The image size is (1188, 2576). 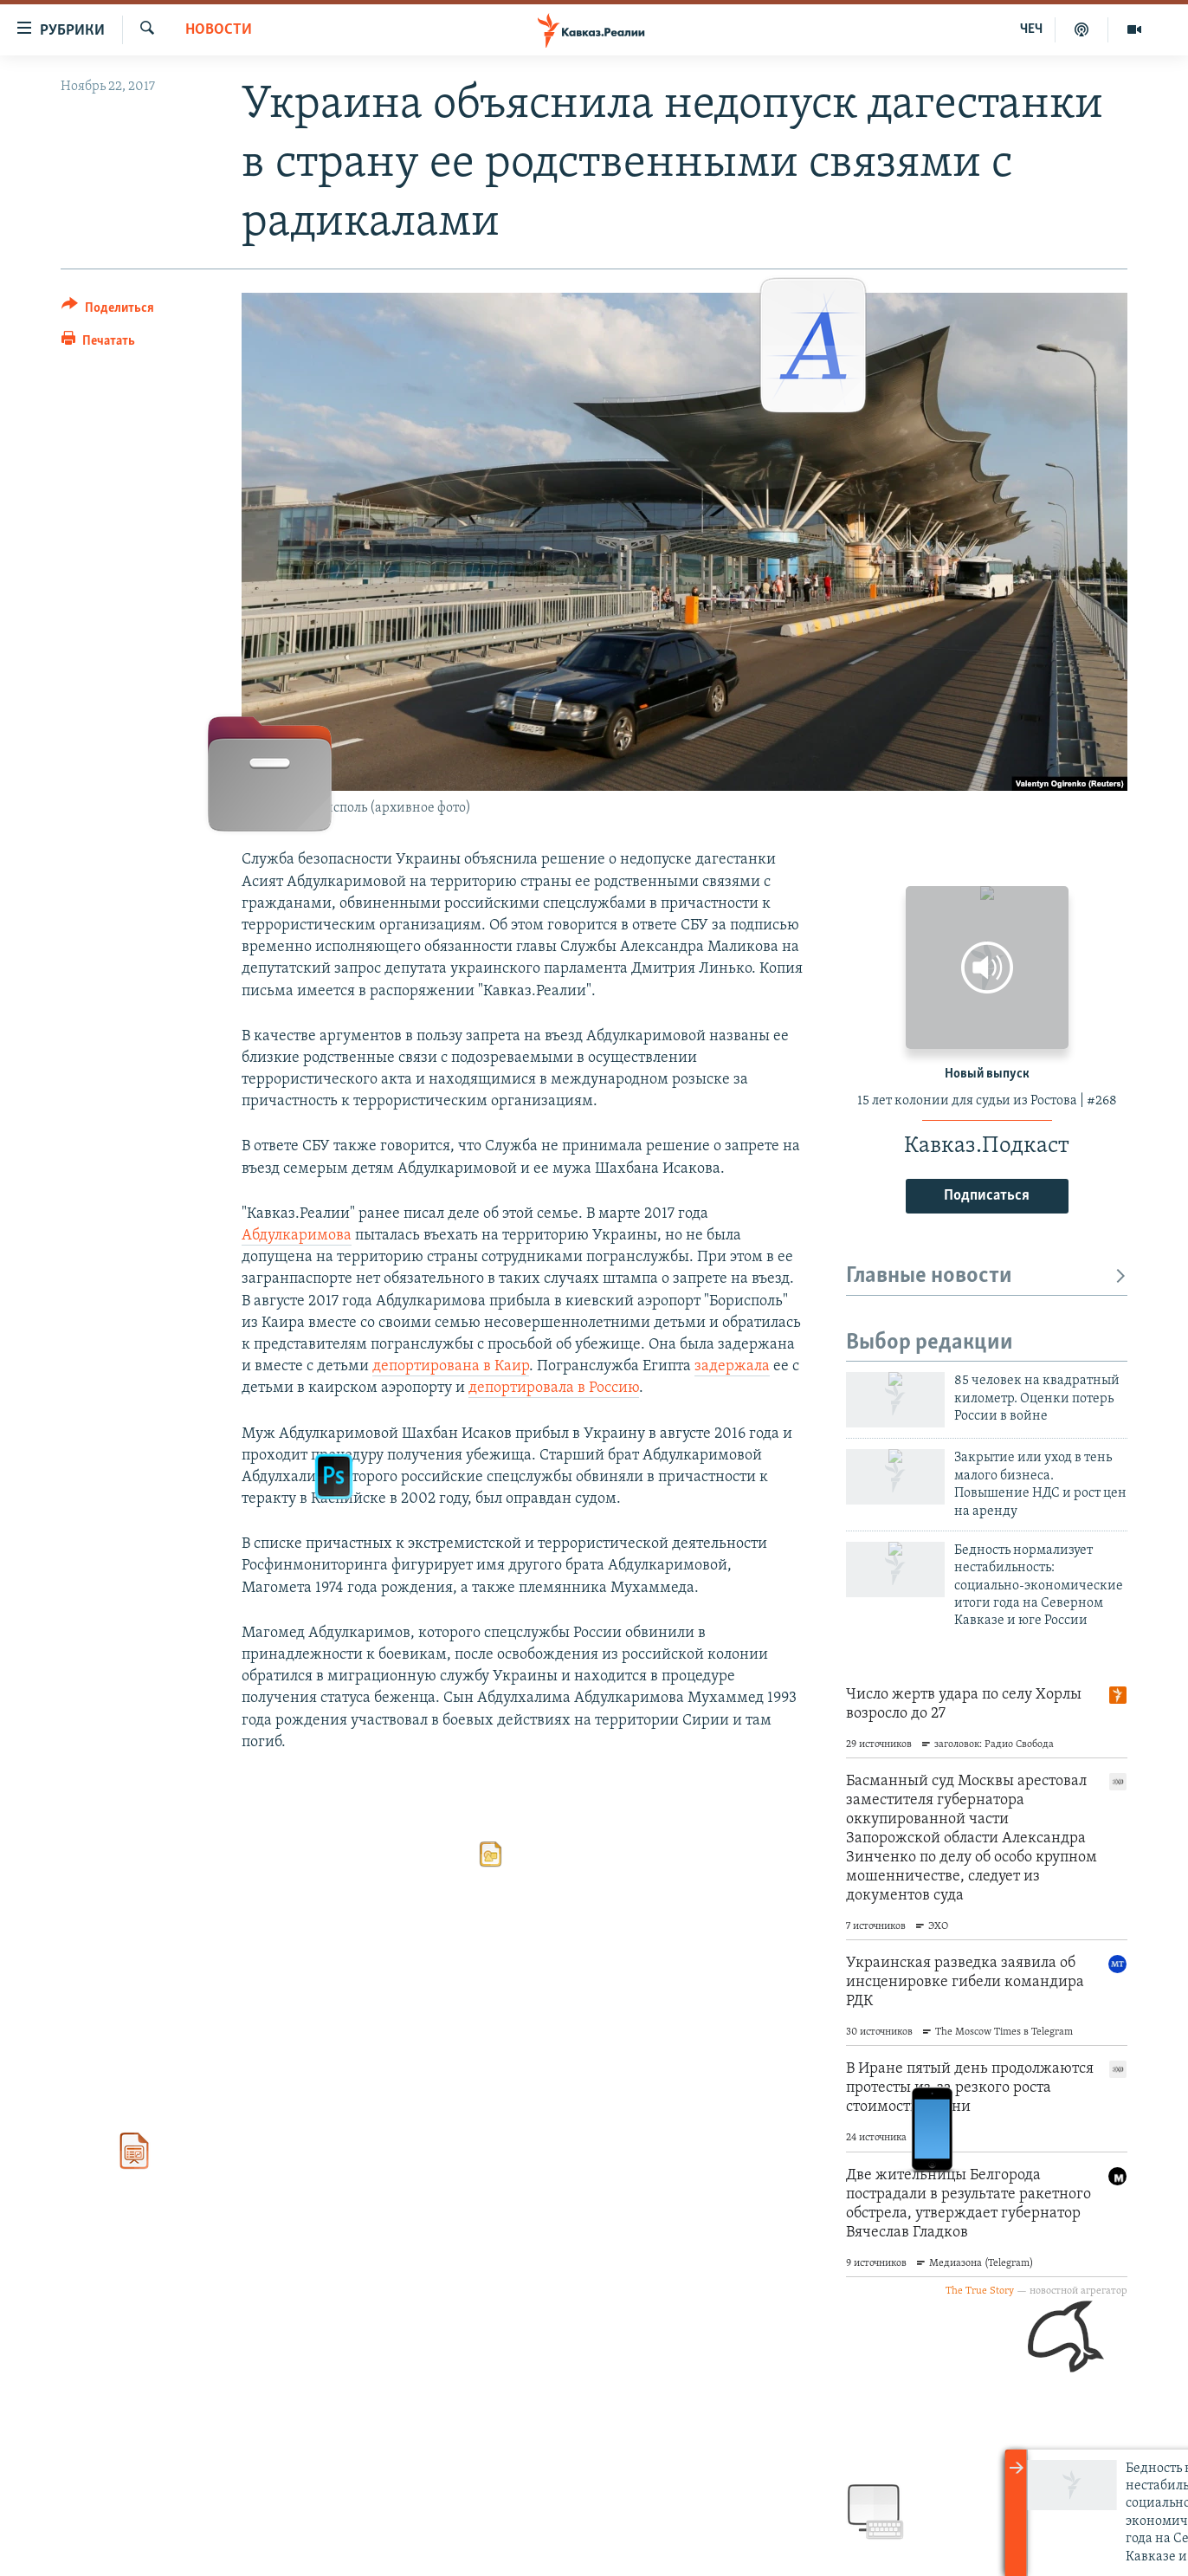 What do you see at coordinates (1064, 2336) in the screenshot?
I see `launch orca screen reader application` at bounding box center [1064, 2336].